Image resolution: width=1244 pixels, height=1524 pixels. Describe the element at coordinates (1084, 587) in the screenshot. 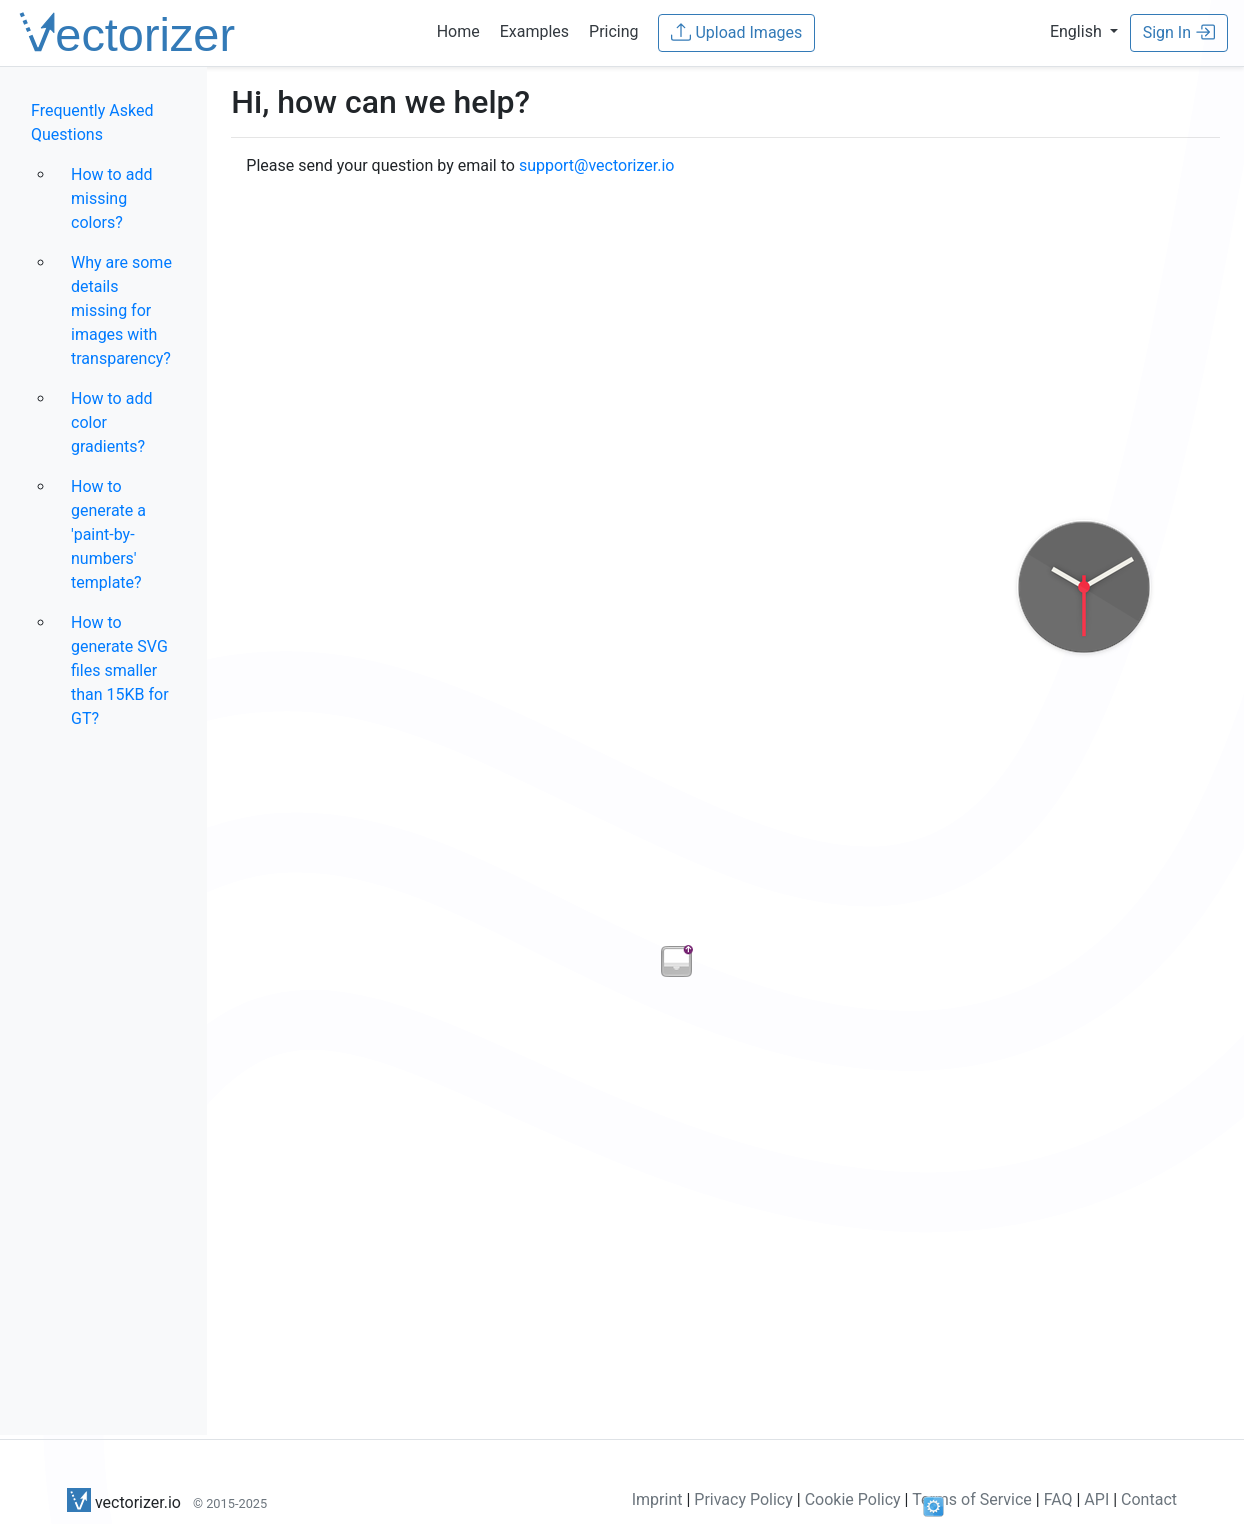

I see `open the clock app` at that location.